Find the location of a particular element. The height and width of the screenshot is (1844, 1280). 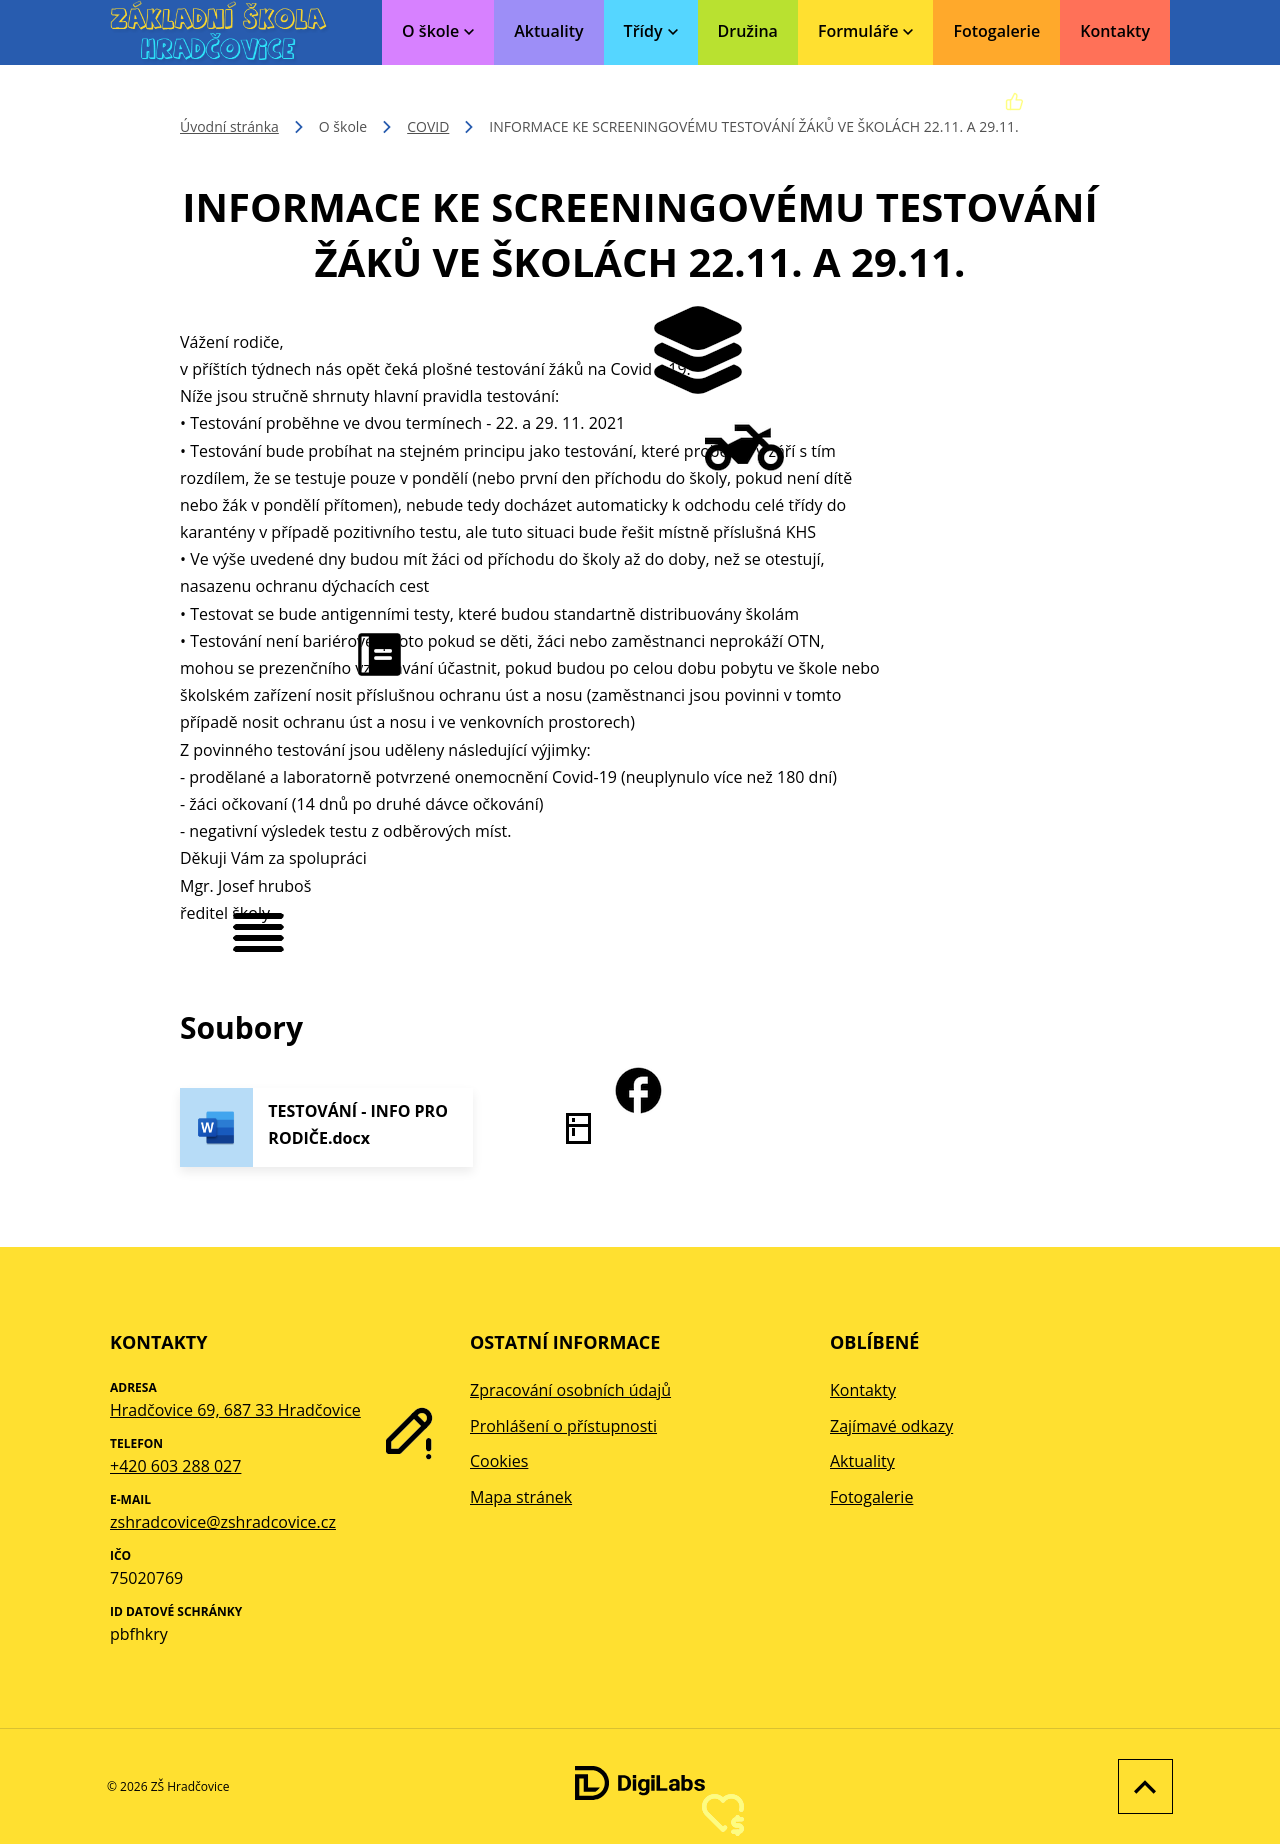

like or approve content is located at coordinates (1014, 101).